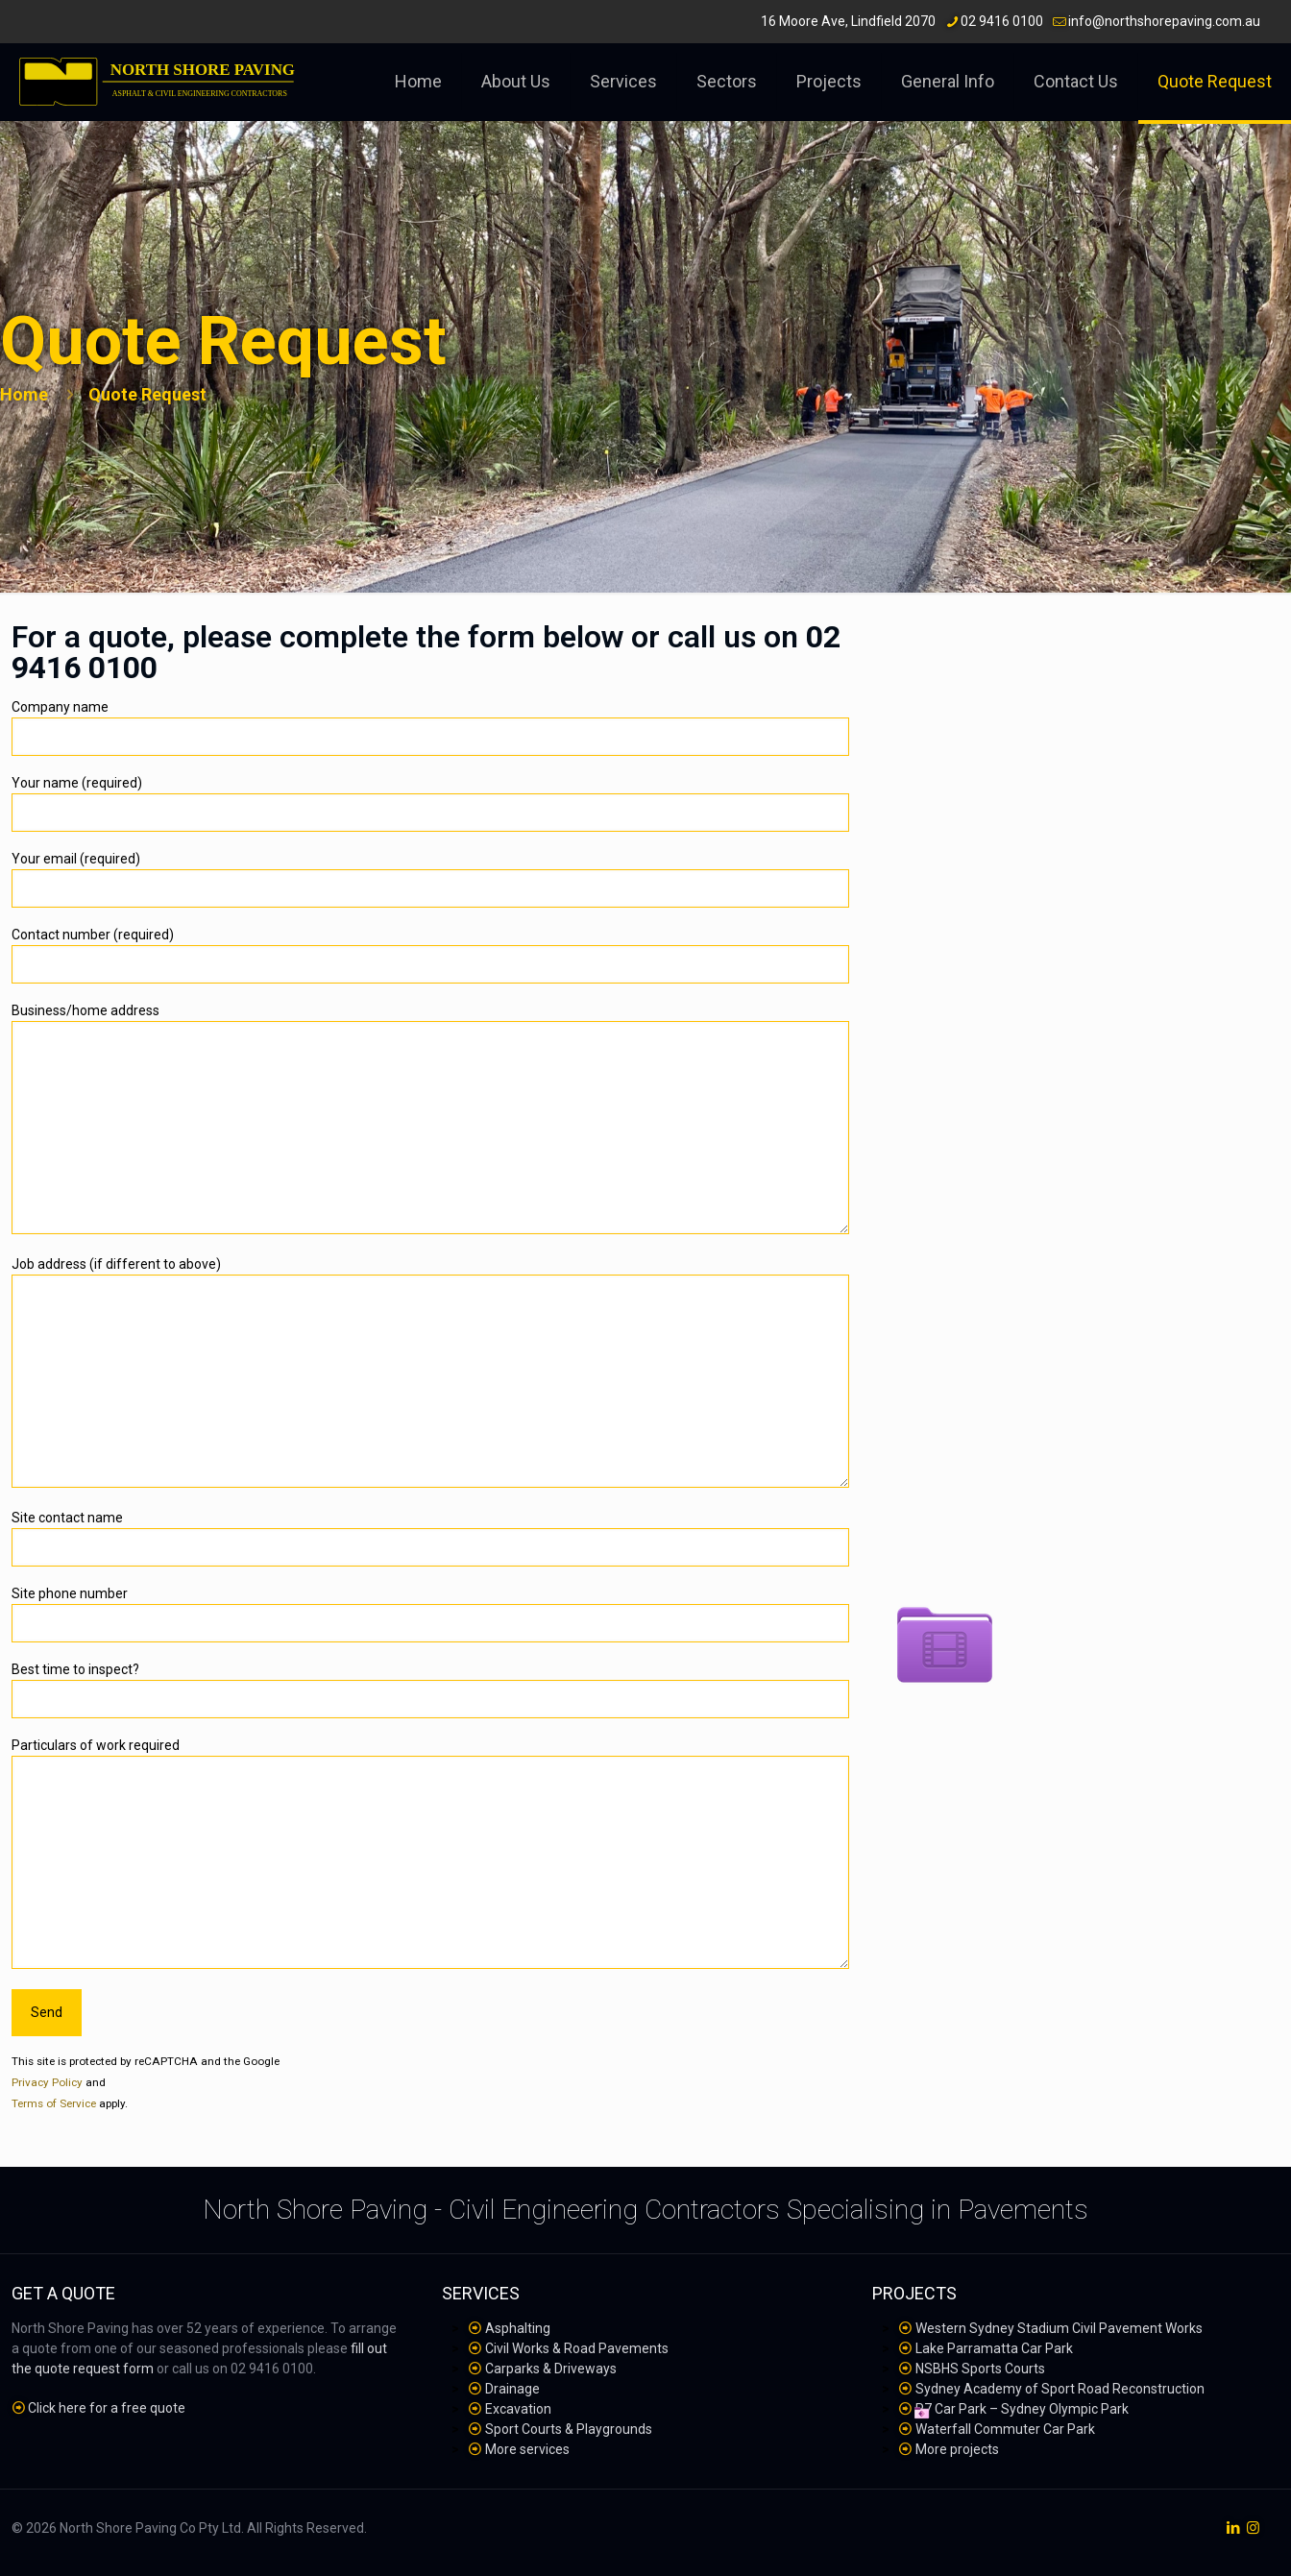 This screenshot has width=1291, height=2576. I want to click on open your videos folder, so click(944, 1644).